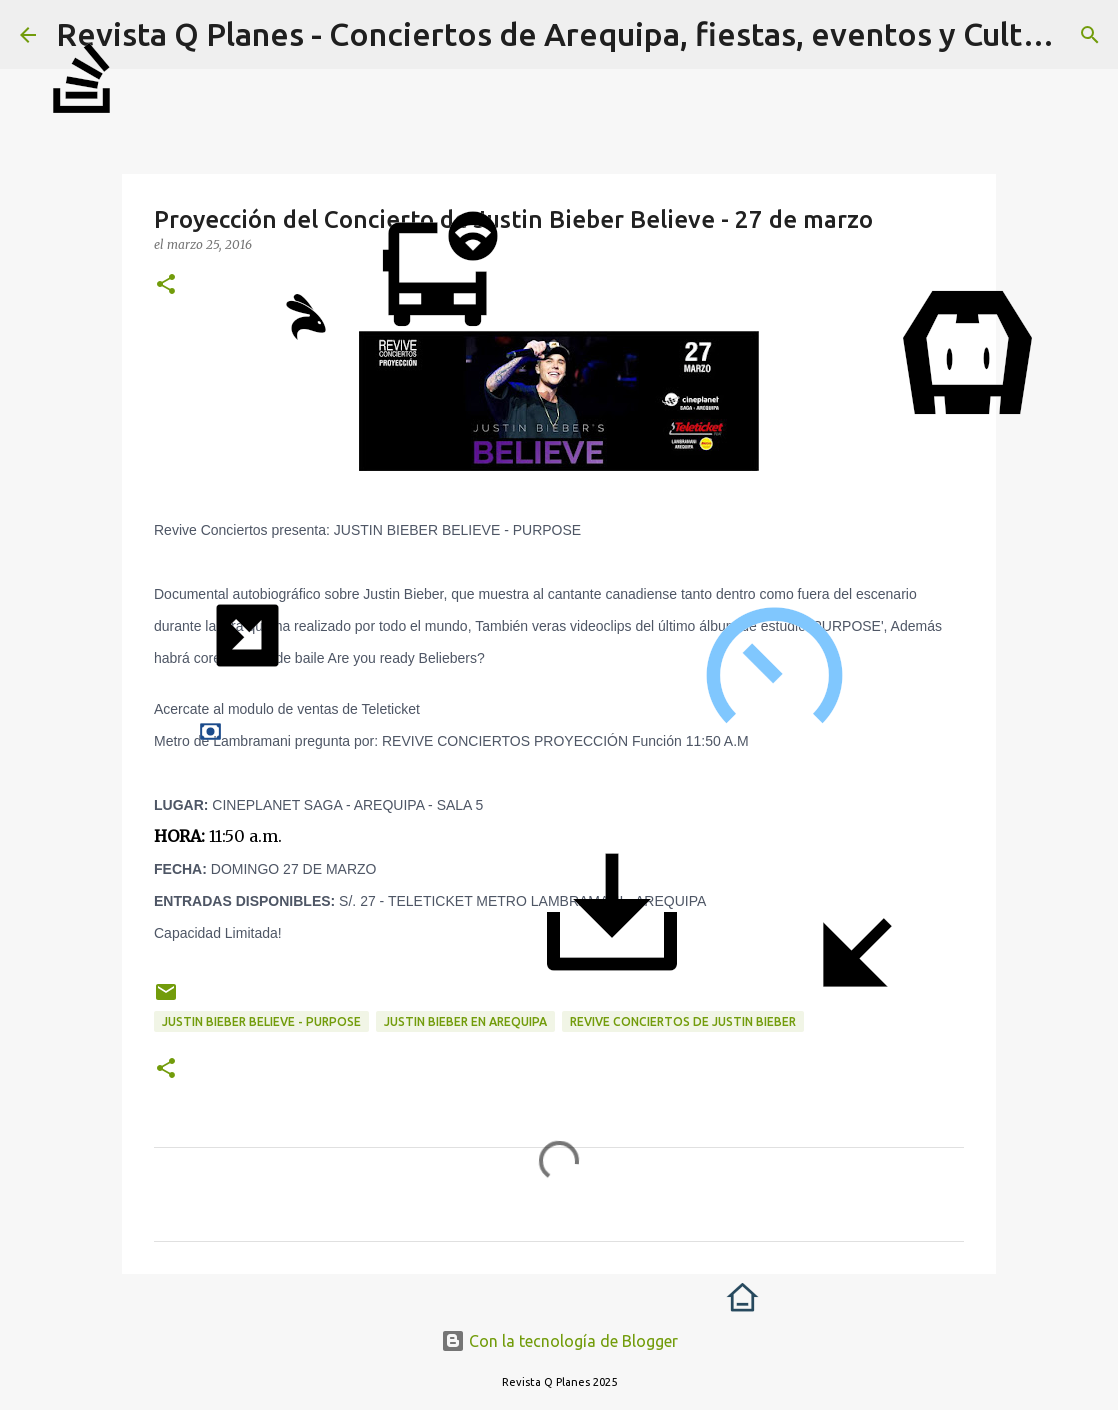 Image resolution: width=1118 pixels, height=1410 pixels. Describe the element at coordinates (437, 271) in the screenshot. I see `indicates bus has wifi available` at that location.